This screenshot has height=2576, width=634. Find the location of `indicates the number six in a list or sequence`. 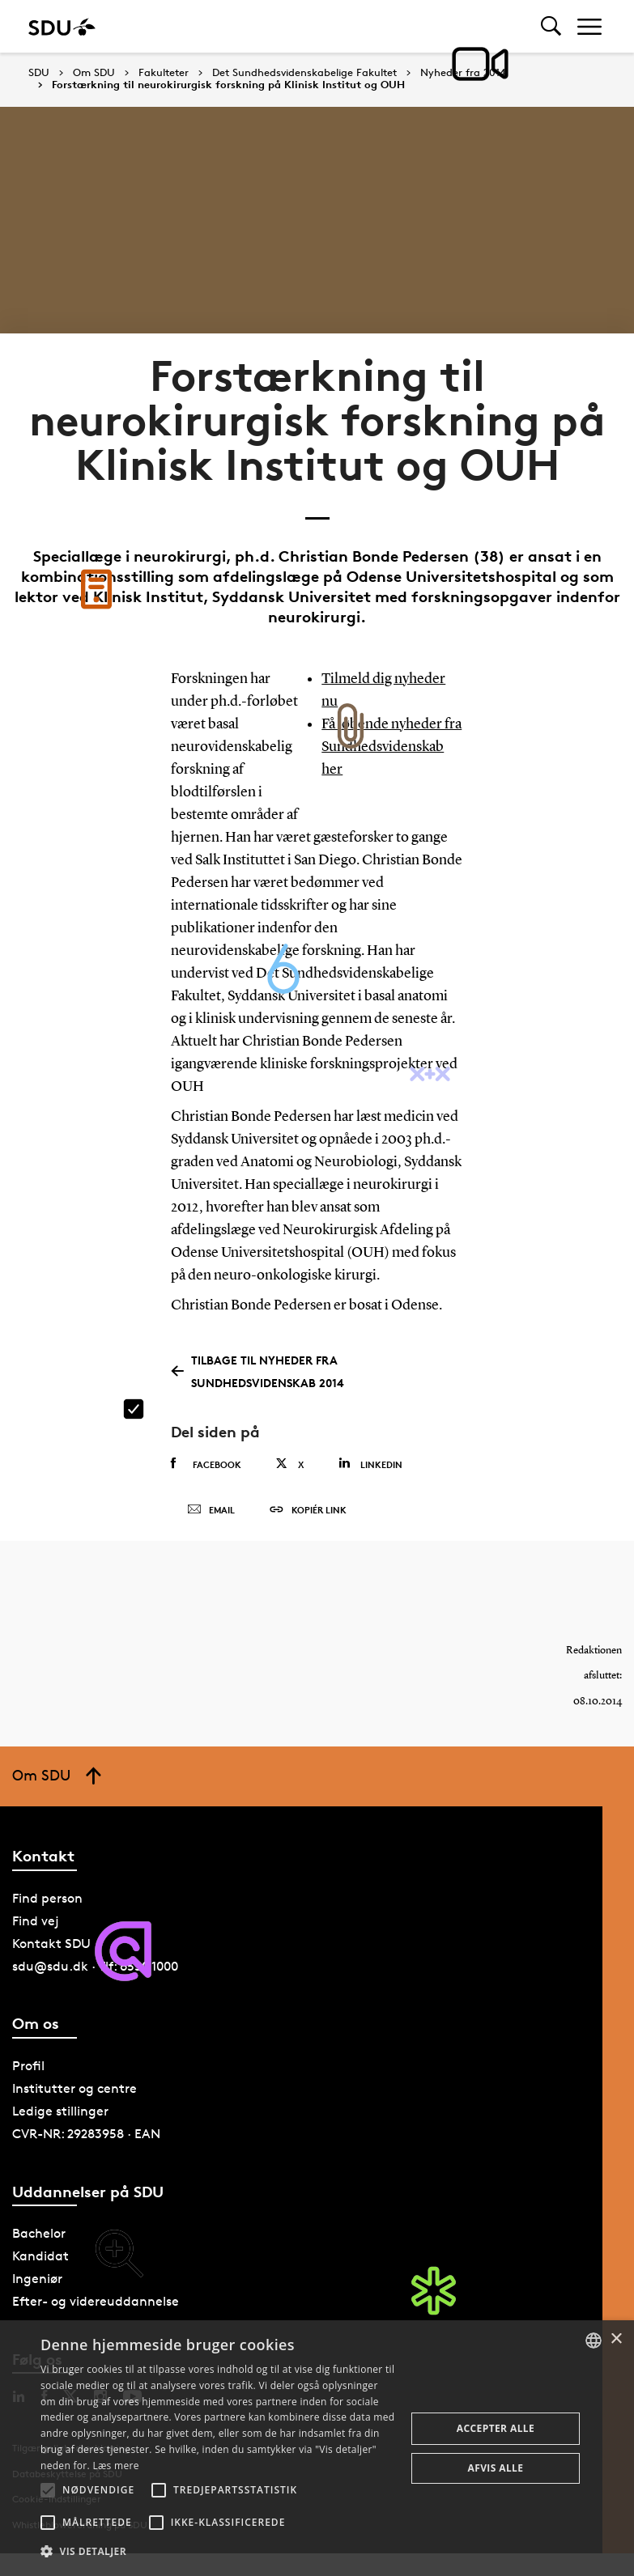

indicates the number six in a list or sequence is located at coordinates (283, 969).